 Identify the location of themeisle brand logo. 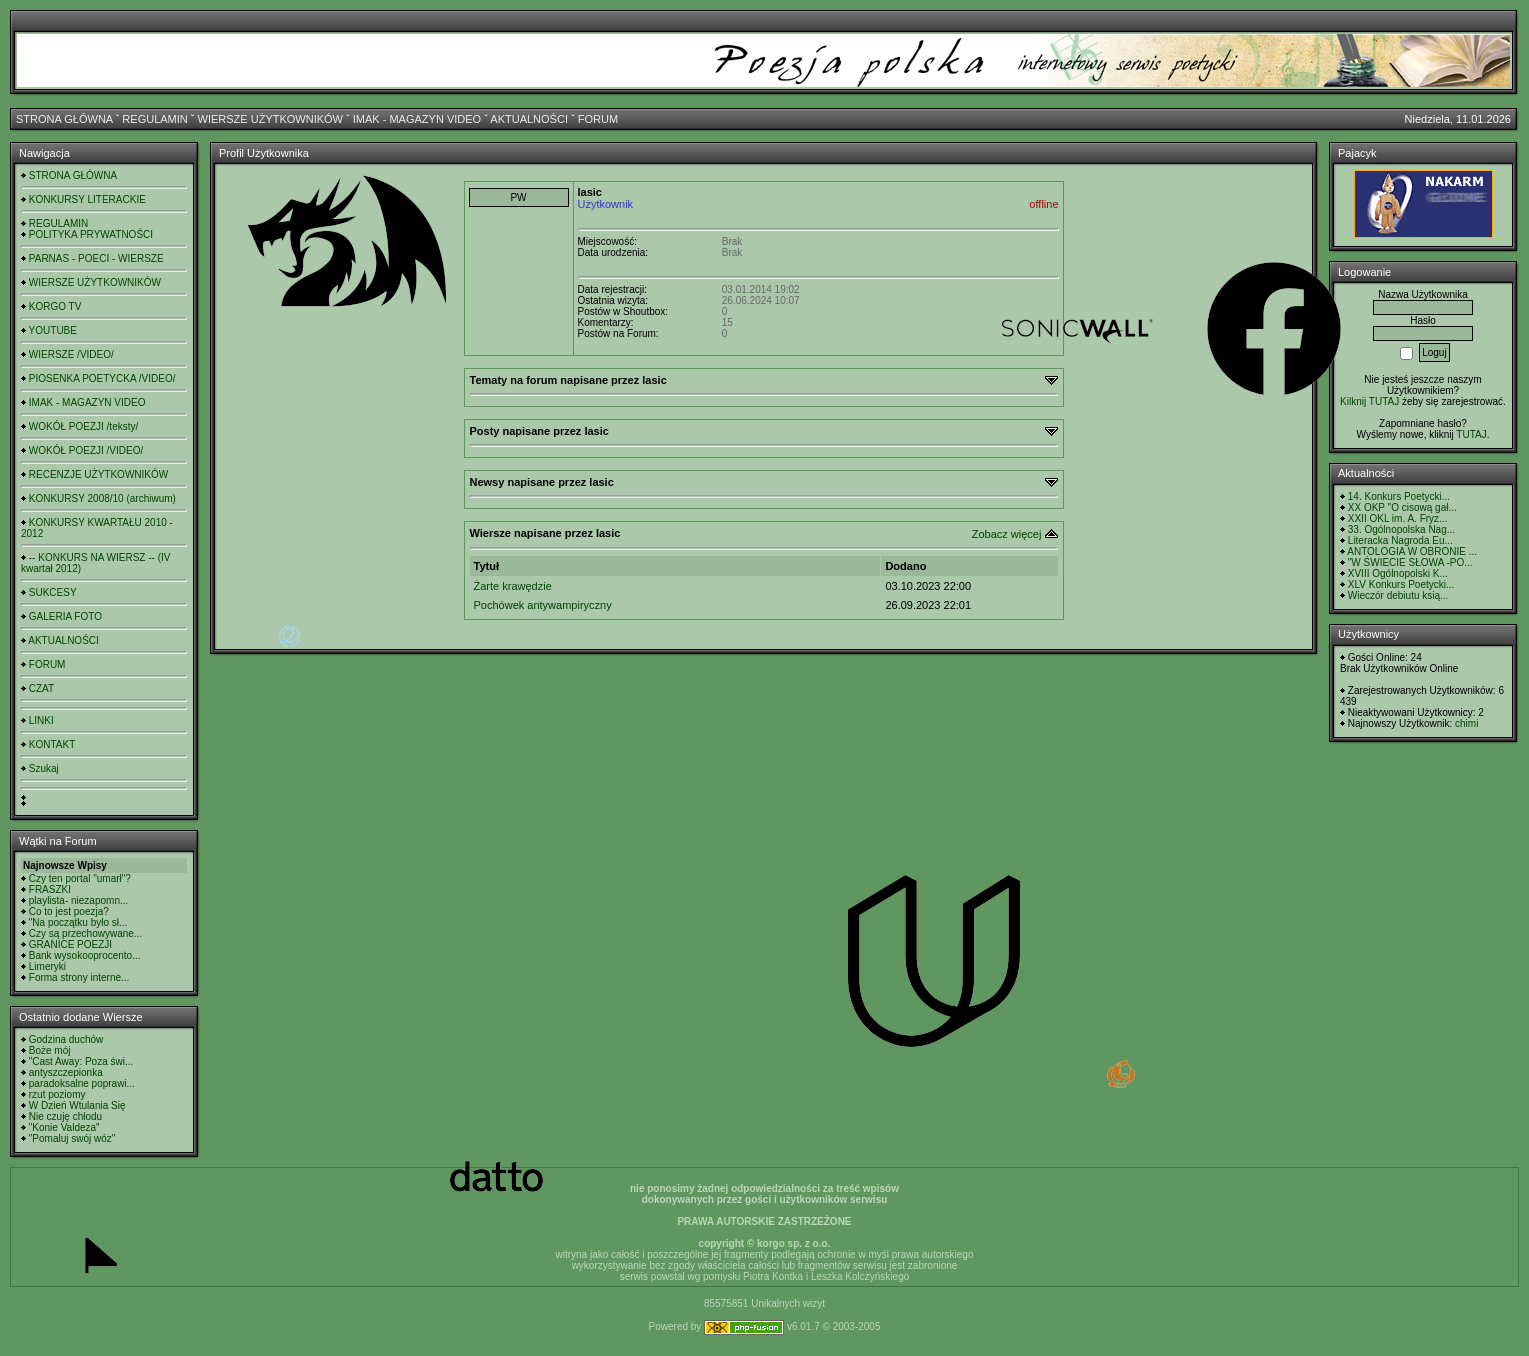
(1121, 1074).